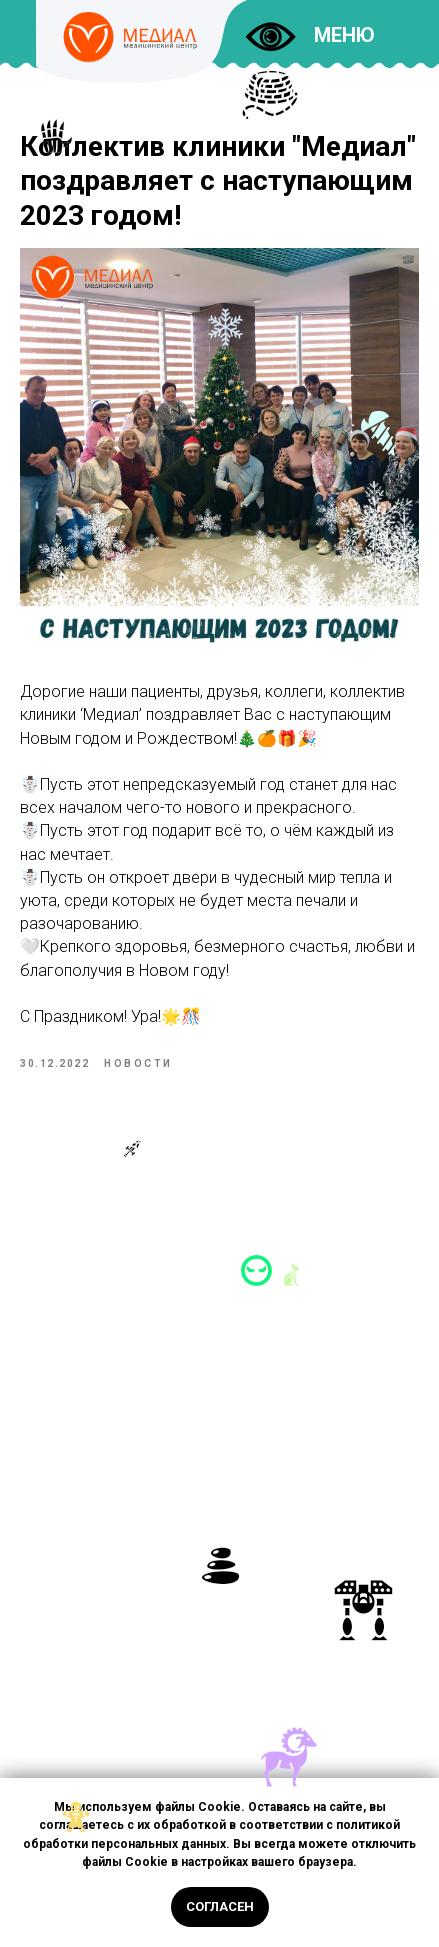  I want to click on access holiday or seasonal content, so click(76, 1817).